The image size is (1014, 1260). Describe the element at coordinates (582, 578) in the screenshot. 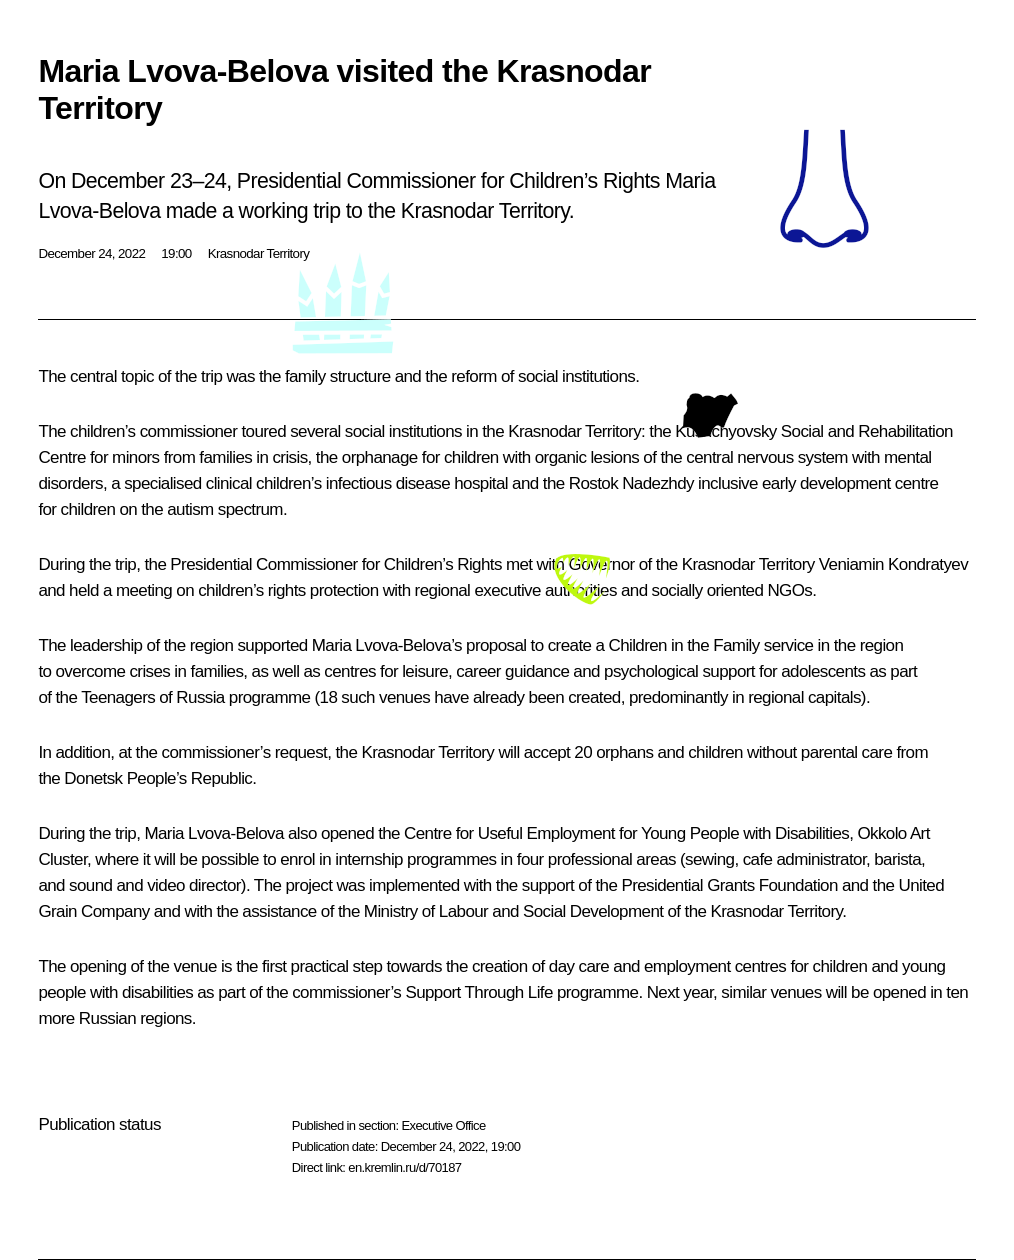

I see `select a monster or creature type in a game` at that location.